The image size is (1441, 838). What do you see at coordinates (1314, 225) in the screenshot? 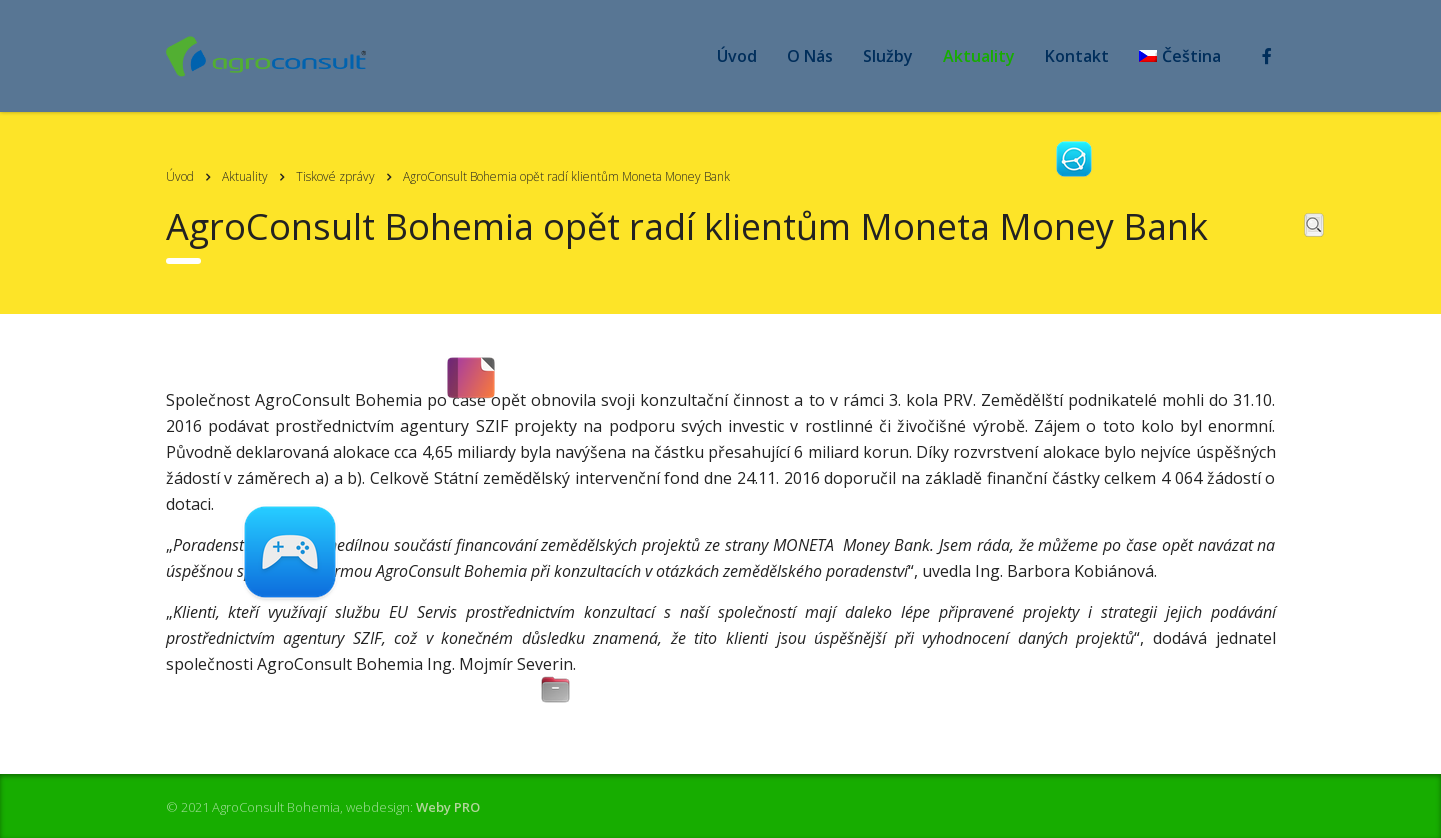
I see `open the system logs application` at bounding box center [1314, 225].